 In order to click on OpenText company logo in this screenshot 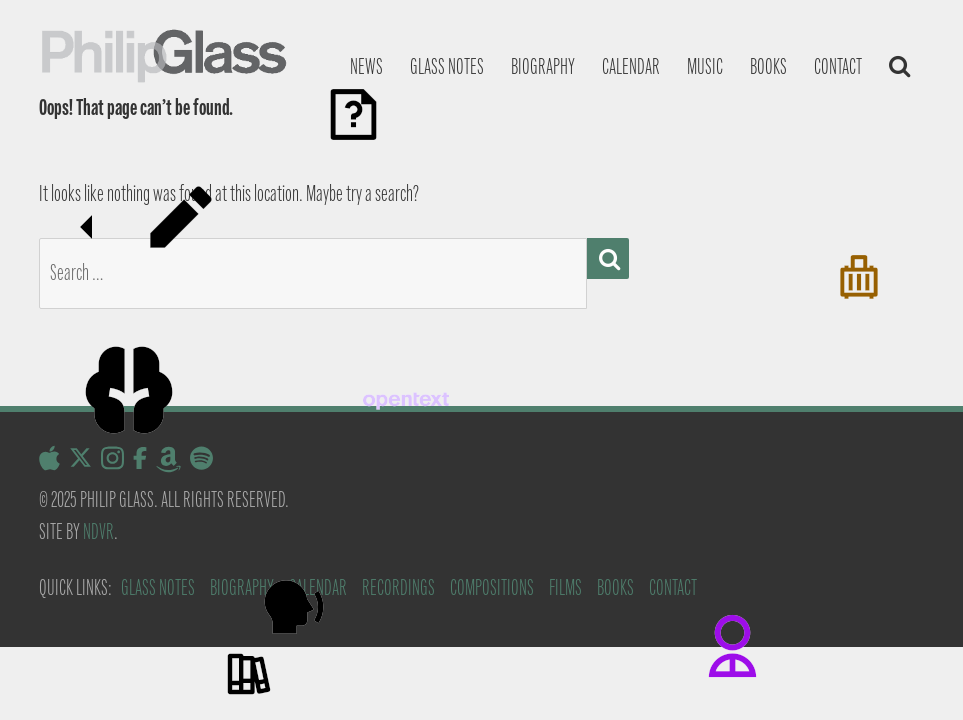, I will do `click(406, 401)`.